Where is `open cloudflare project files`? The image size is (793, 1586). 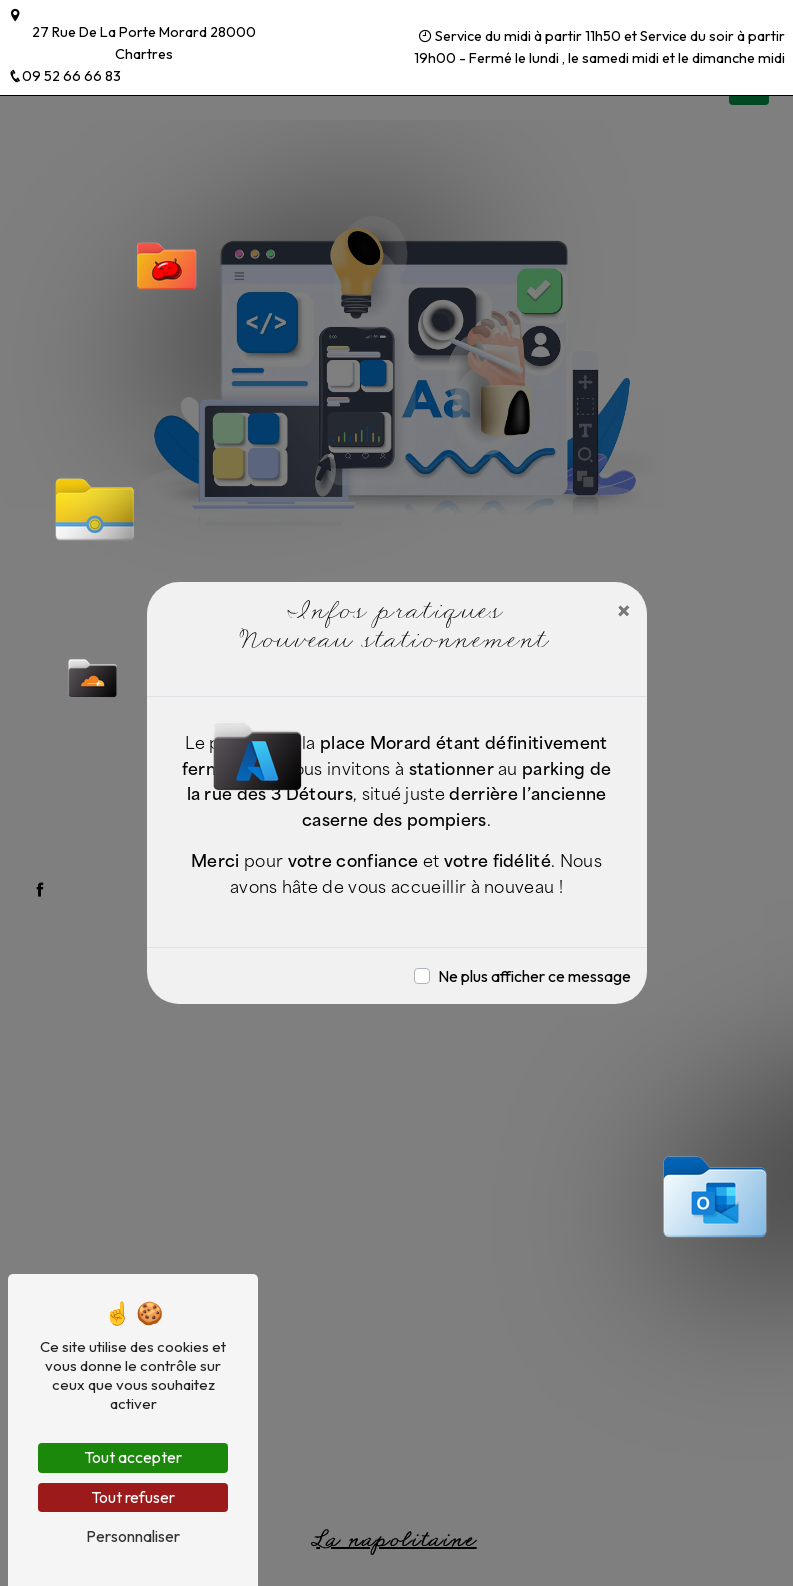
open cloudflare project files is located at coordinates (92, 679).